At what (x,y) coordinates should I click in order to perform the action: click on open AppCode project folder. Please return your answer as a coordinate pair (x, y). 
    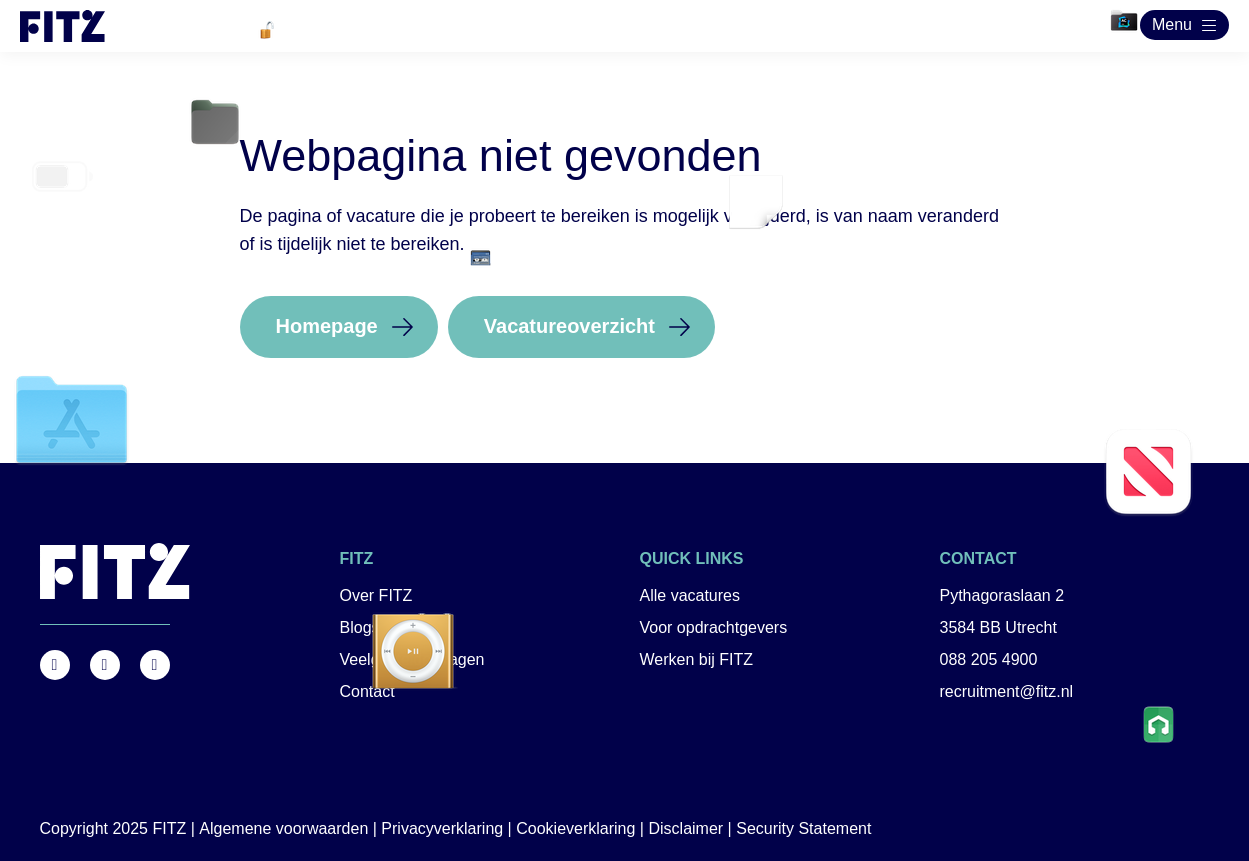
    Looking at the image, I should click on (1124, 21).